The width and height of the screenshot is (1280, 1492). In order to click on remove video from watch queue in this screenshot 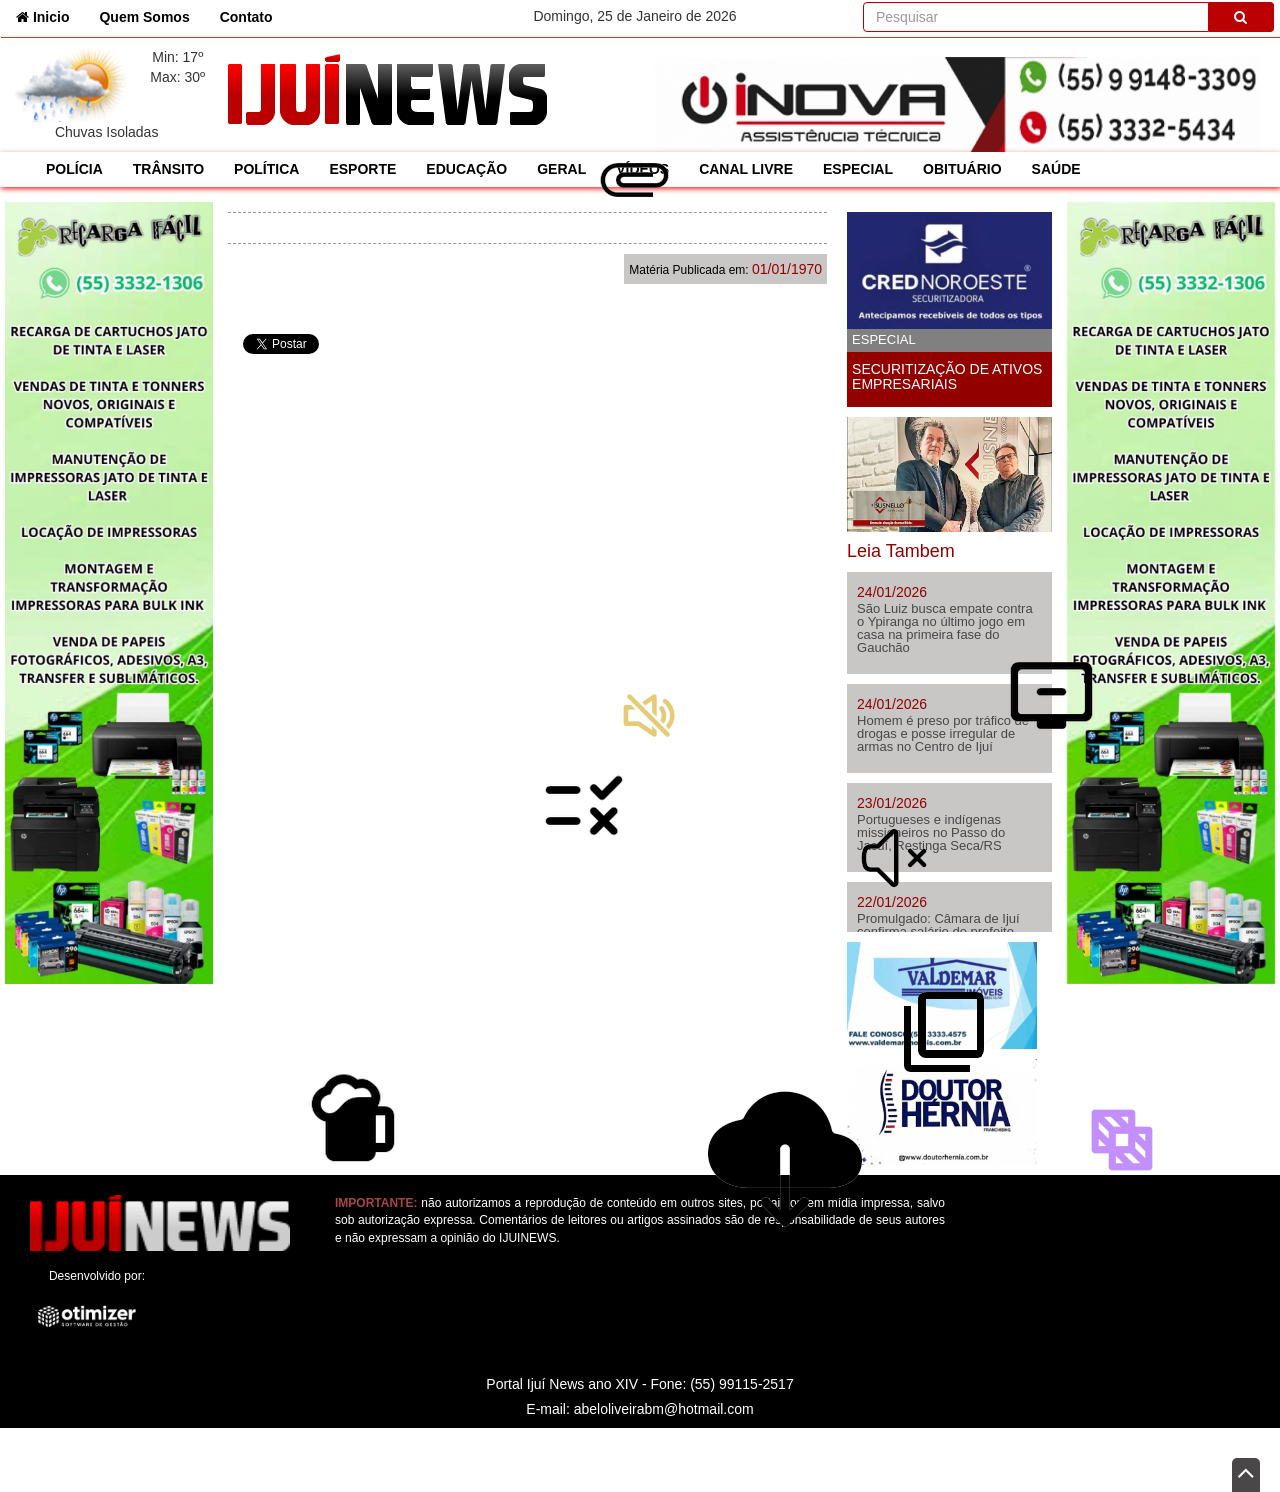, I will do `click(1051, 695)`.